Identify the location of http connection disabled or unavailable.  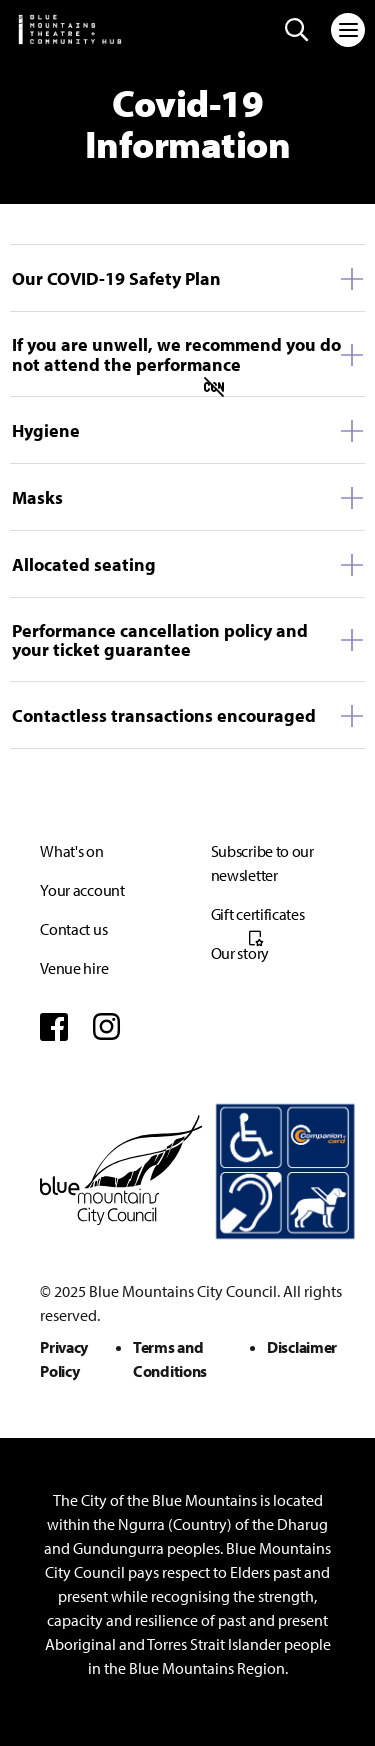
(214, 387).